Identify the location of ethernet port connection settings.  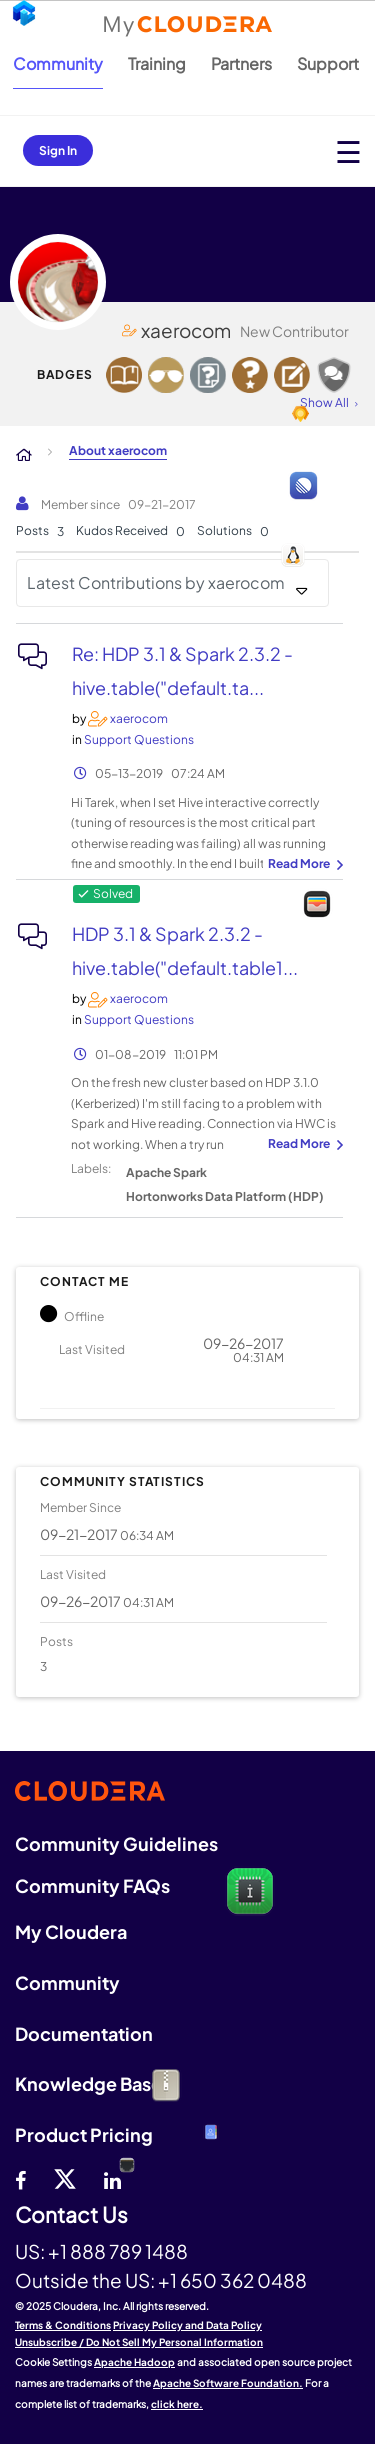
(127, 2165).